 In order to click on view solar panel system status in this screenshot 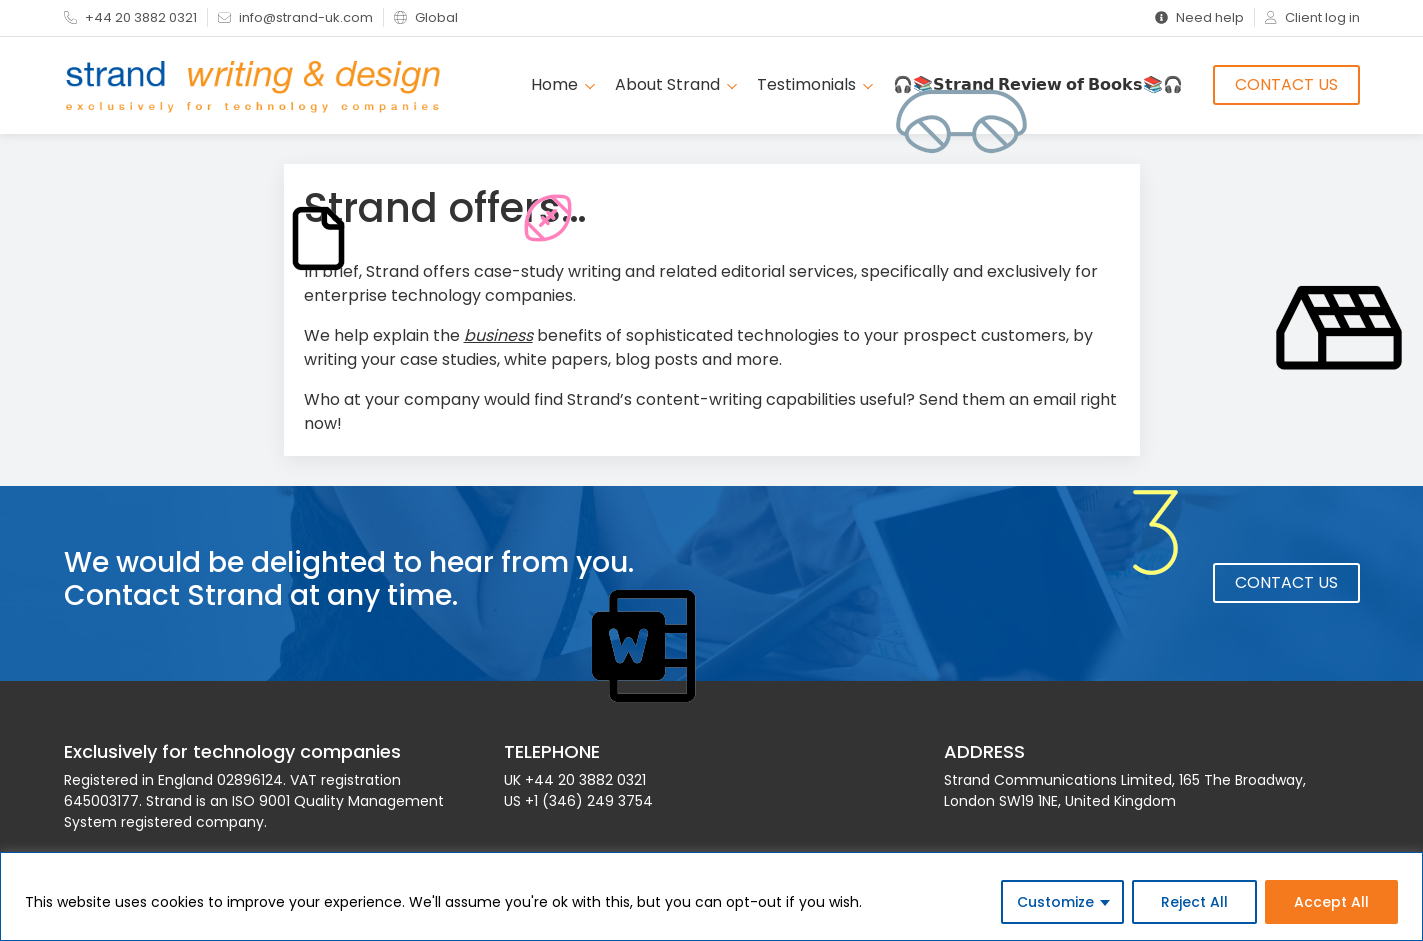, I will do `click(1339, 332)`.